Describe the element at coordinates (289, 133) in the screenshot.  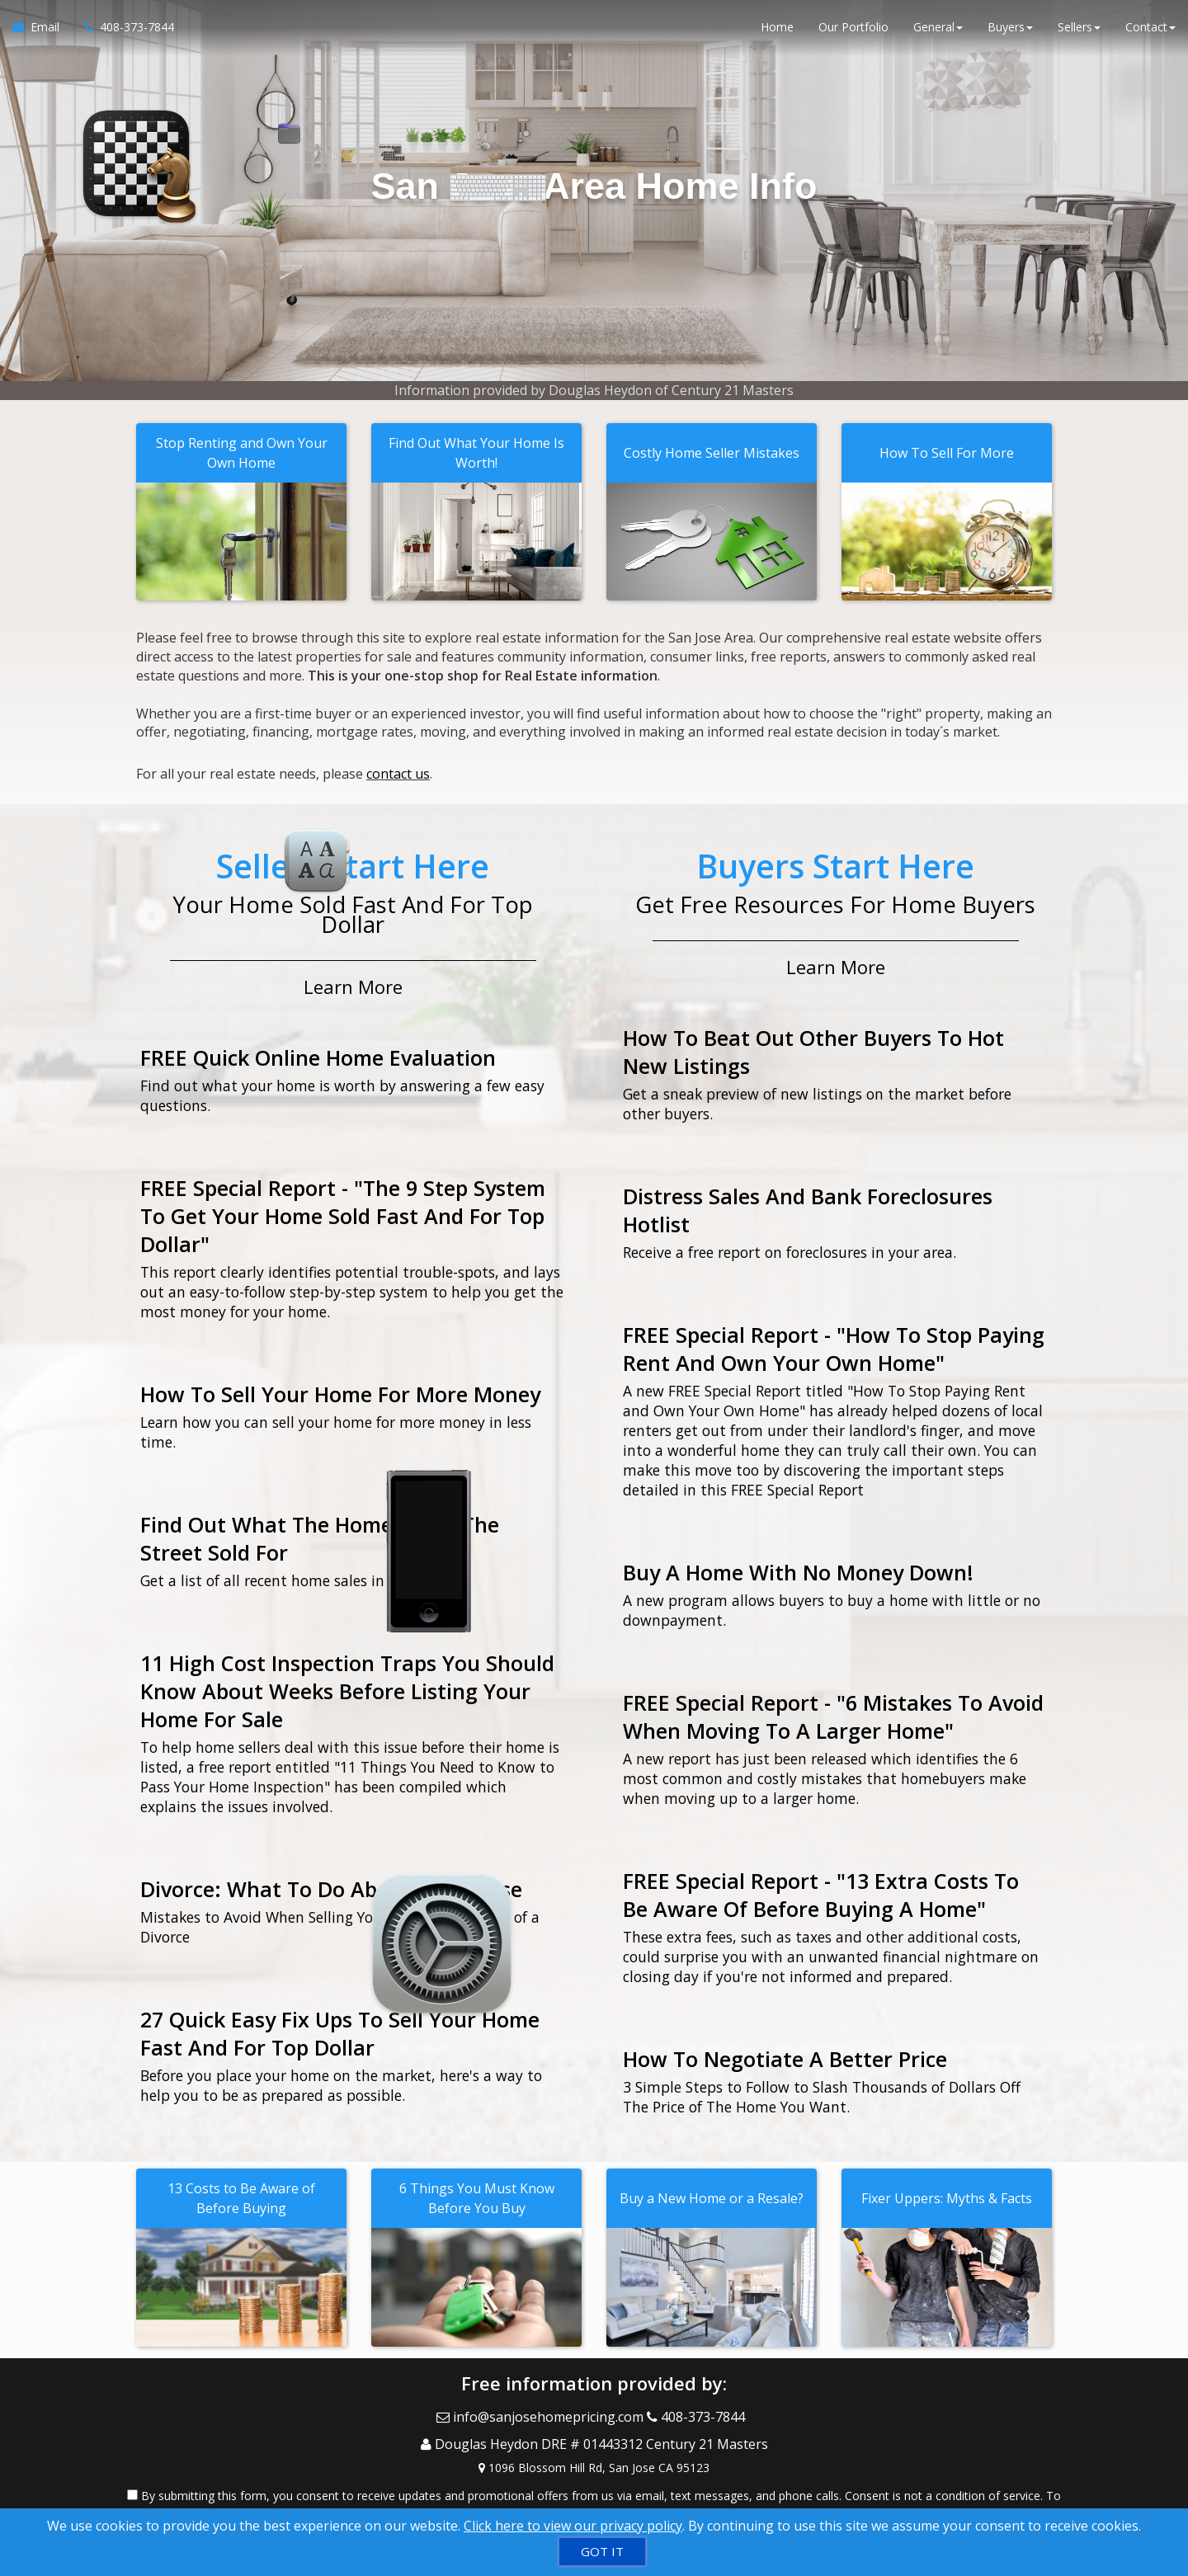
I see `open folder to view contents` at that location.